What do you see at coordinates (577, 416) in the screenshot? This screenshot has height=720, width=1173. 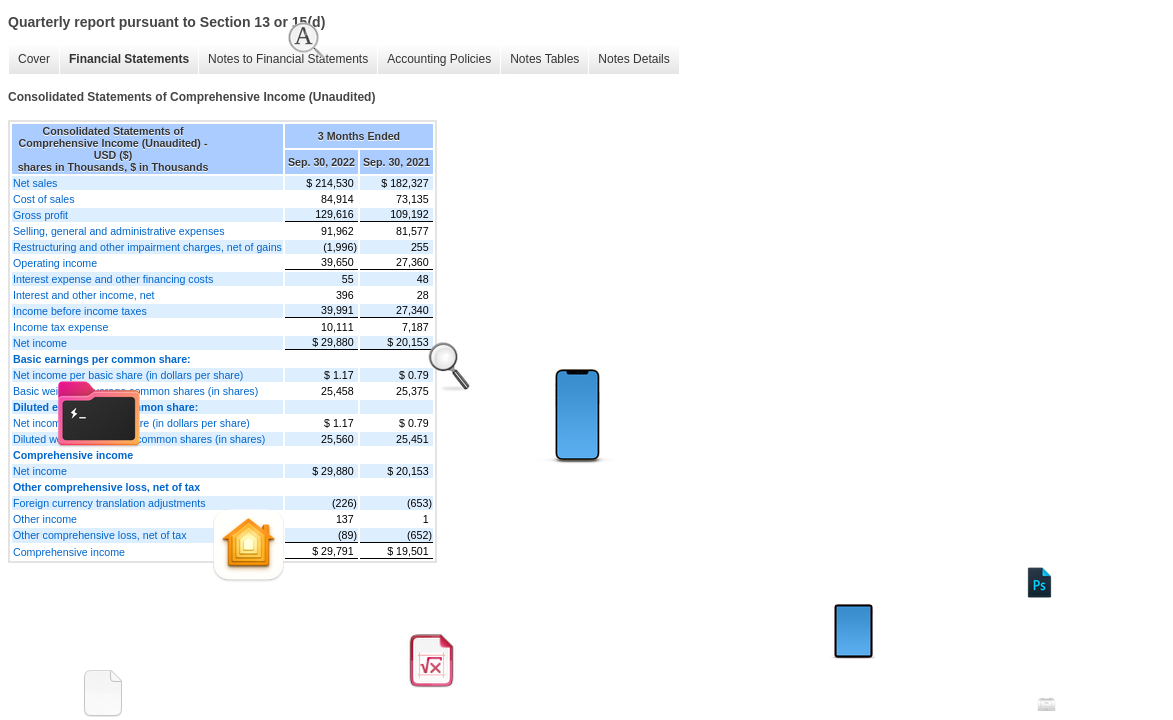 I see `iPhone 12 Pro device icon` at bounding box center [577, 416].